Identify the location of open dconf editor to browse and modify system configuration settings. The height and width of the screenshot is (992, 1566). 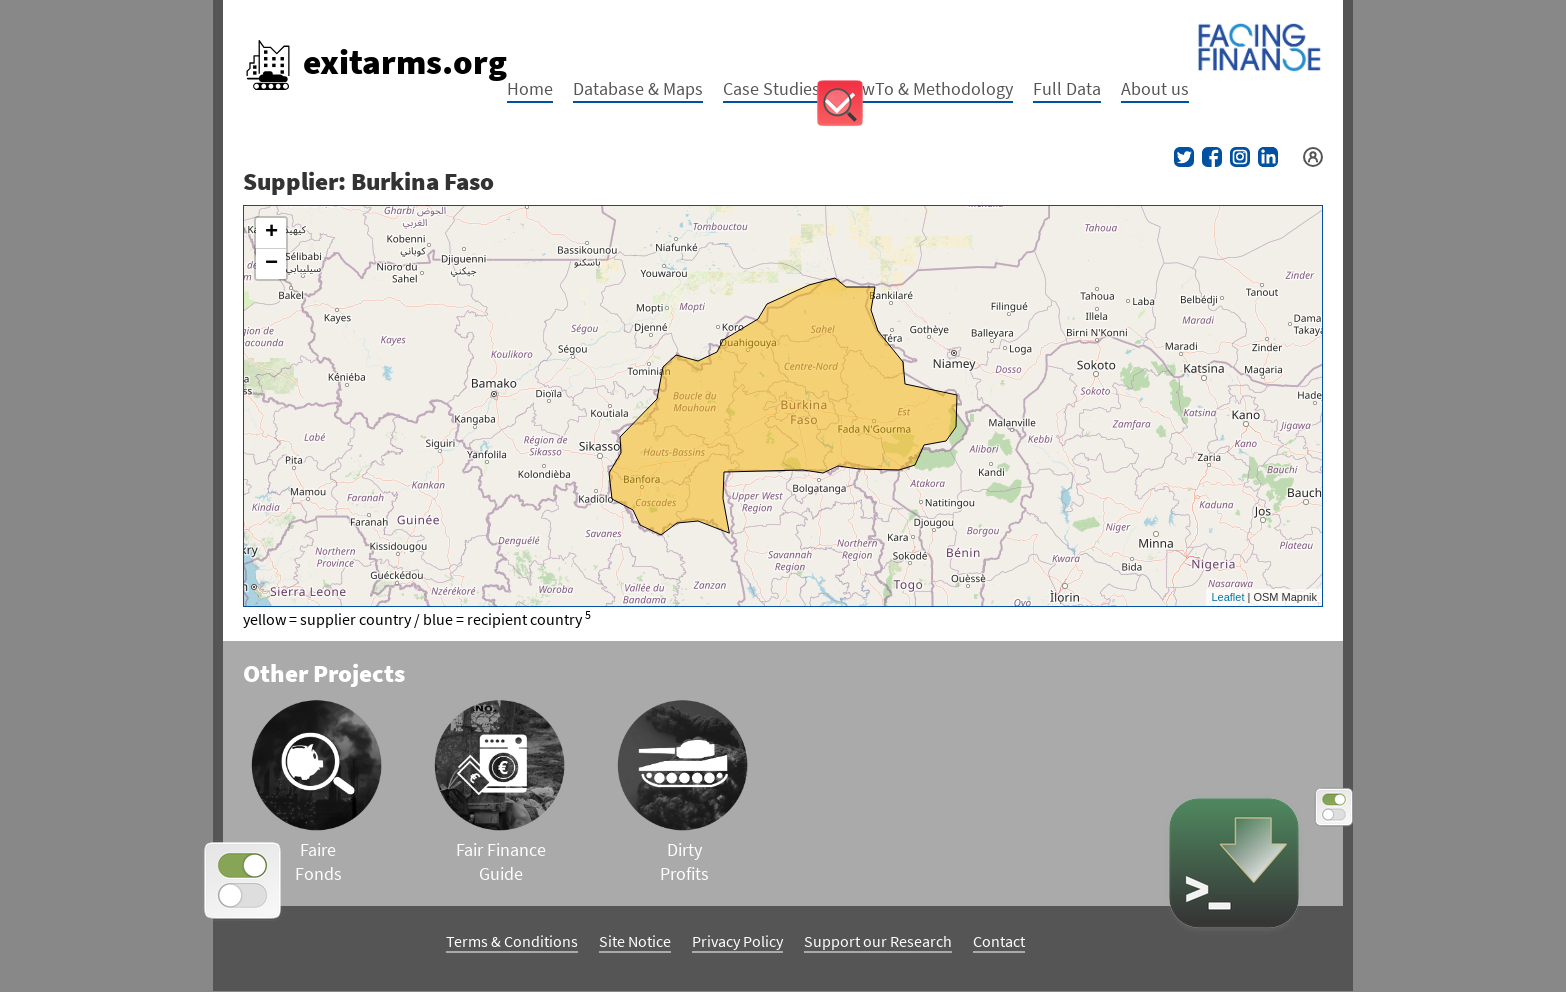
(840, 103).